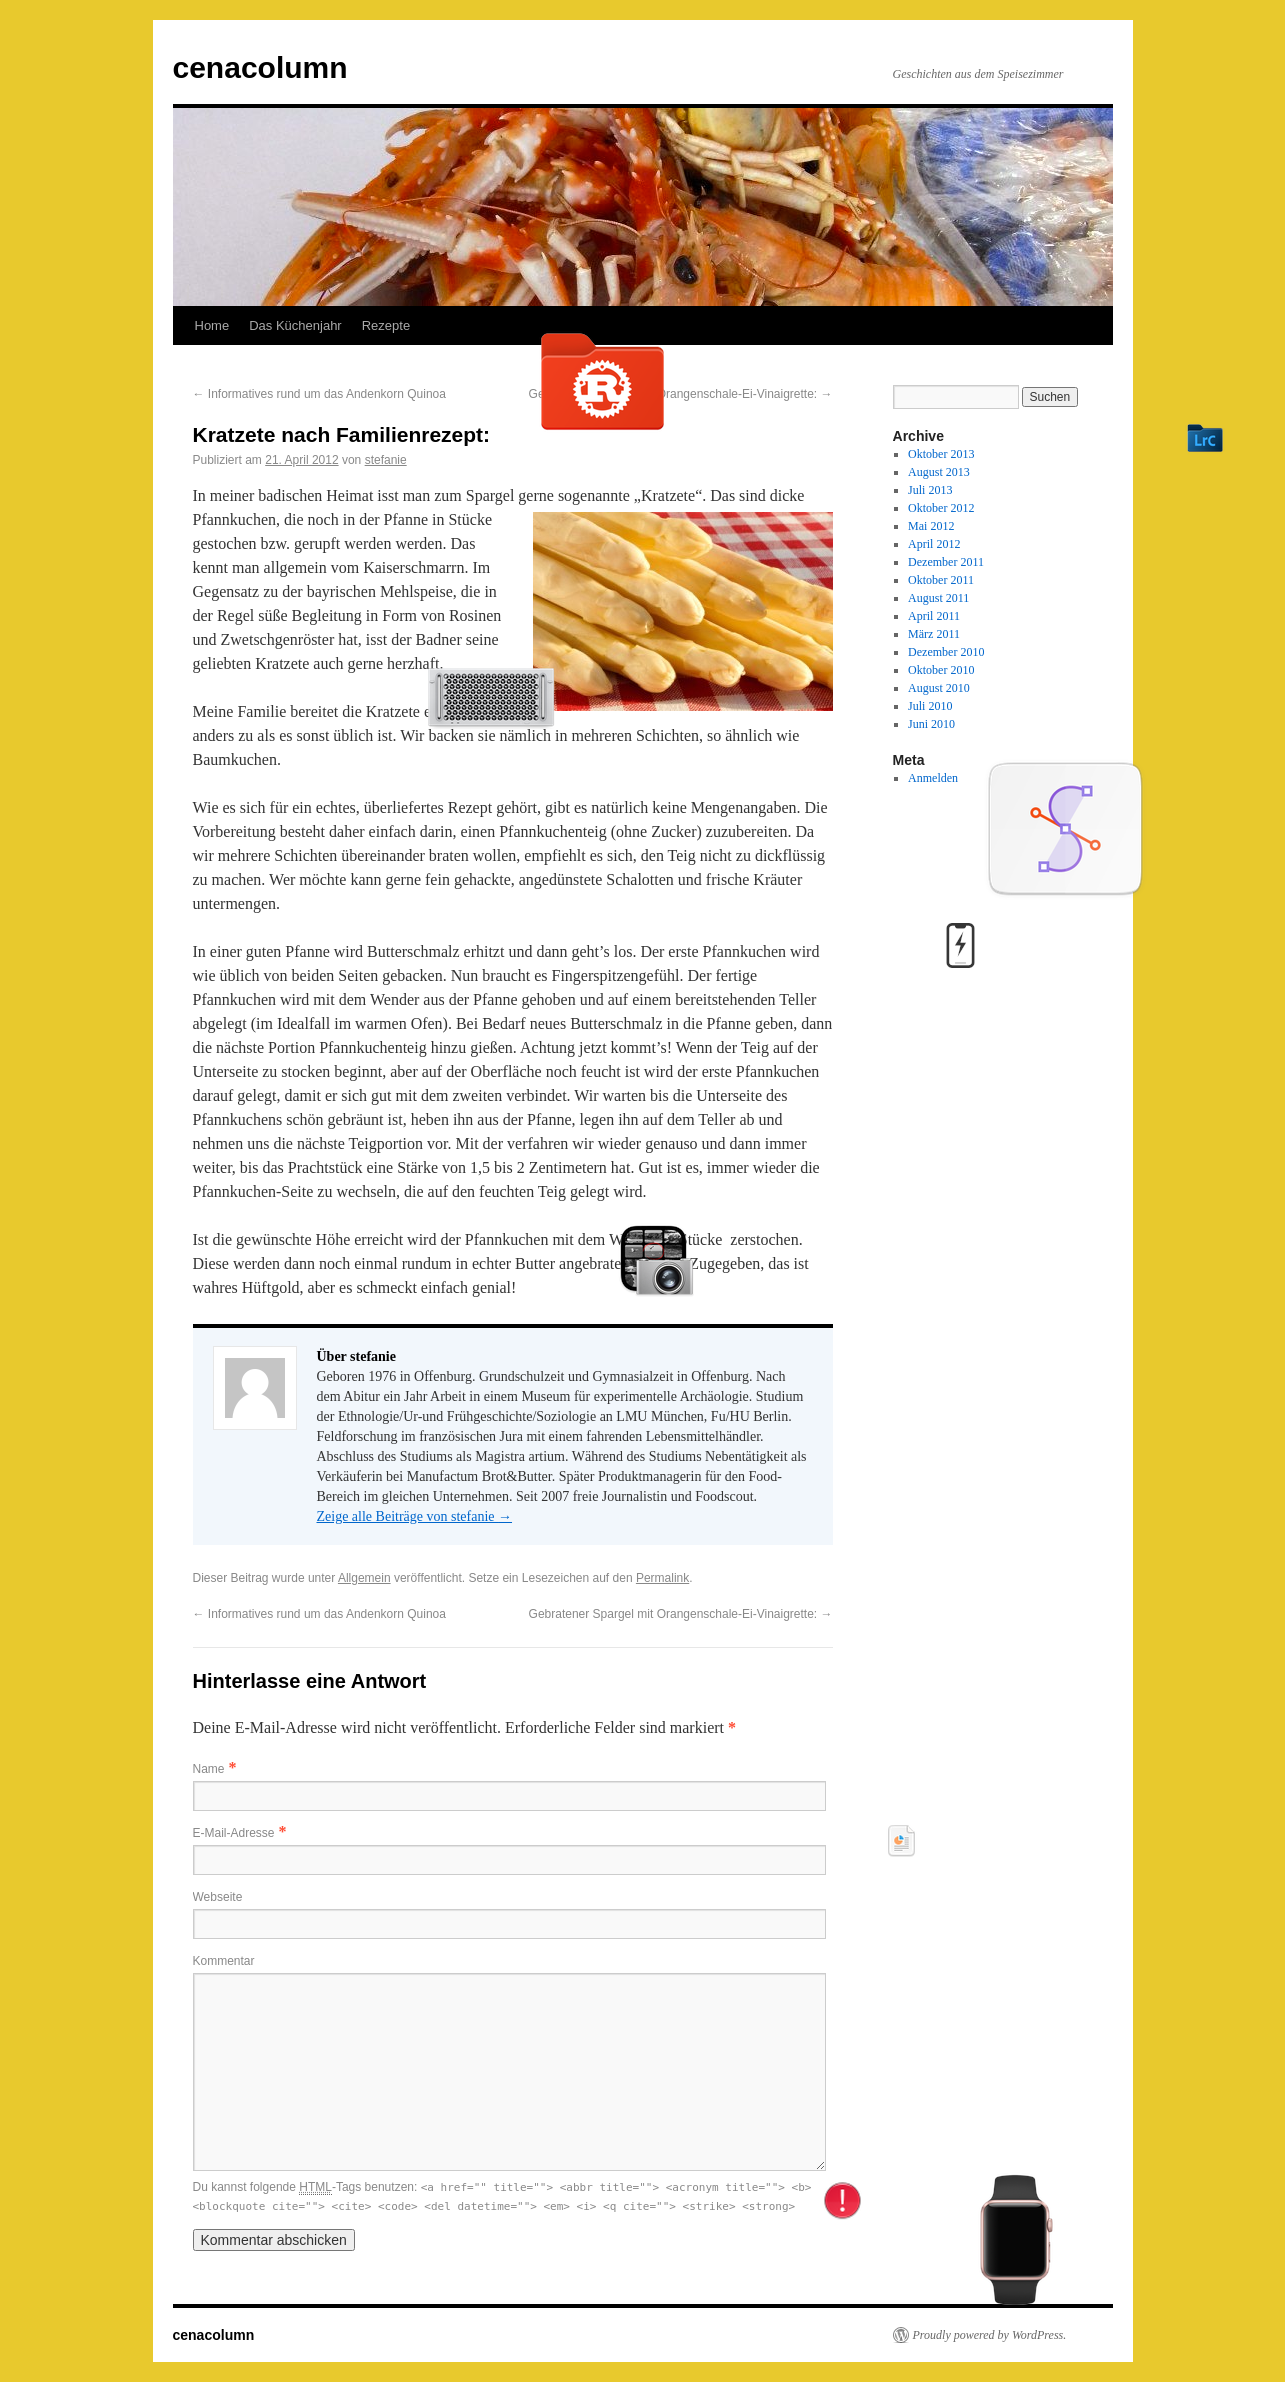  What do you see at coordinates (901, 1840) in the screenshot?
I see `open a presentation file` at bounding box center [901, 1840].